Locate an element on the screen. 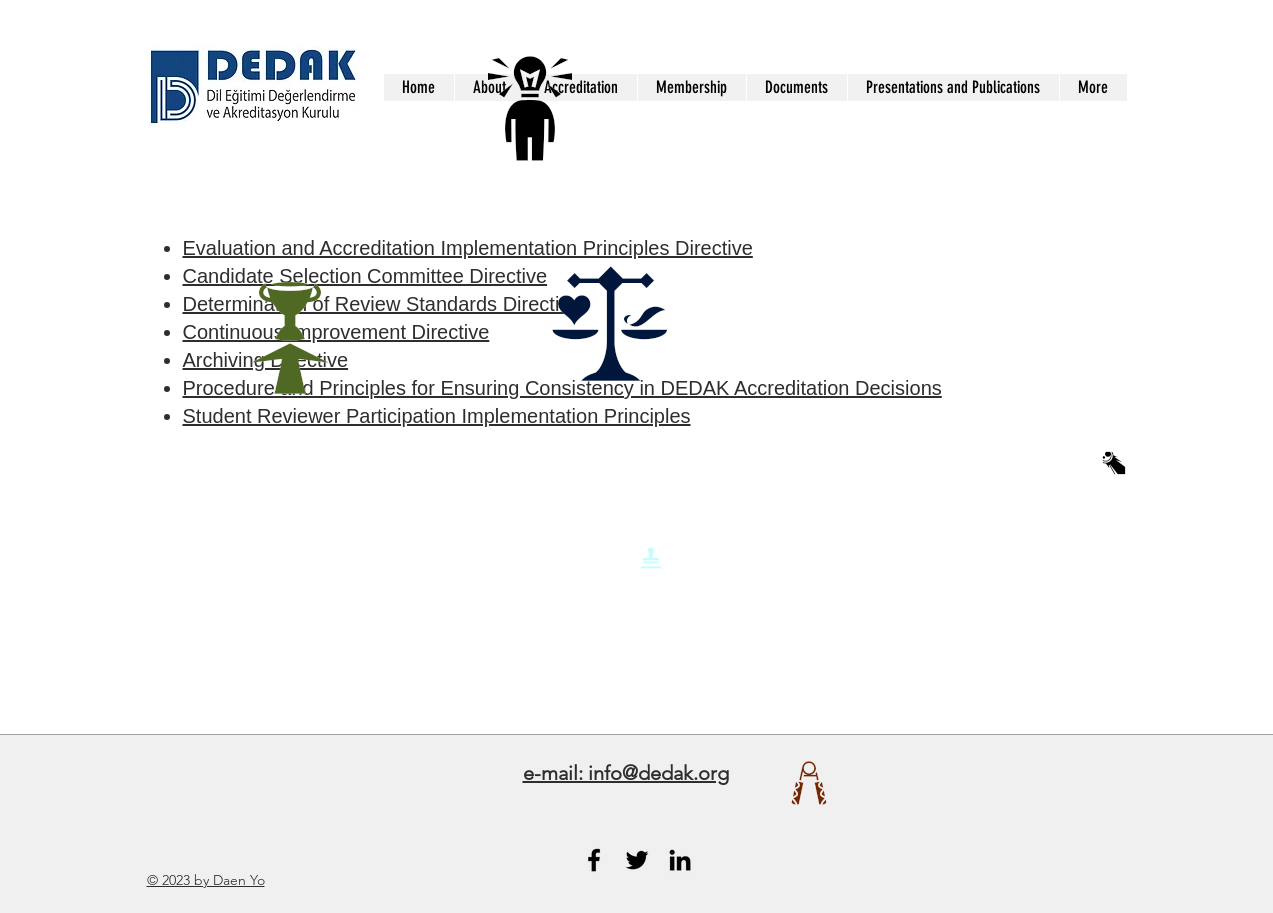 Image resolution: width=1273 pixels, height=913 pixels. balance between love and nature is located at coordinates (610, 323).